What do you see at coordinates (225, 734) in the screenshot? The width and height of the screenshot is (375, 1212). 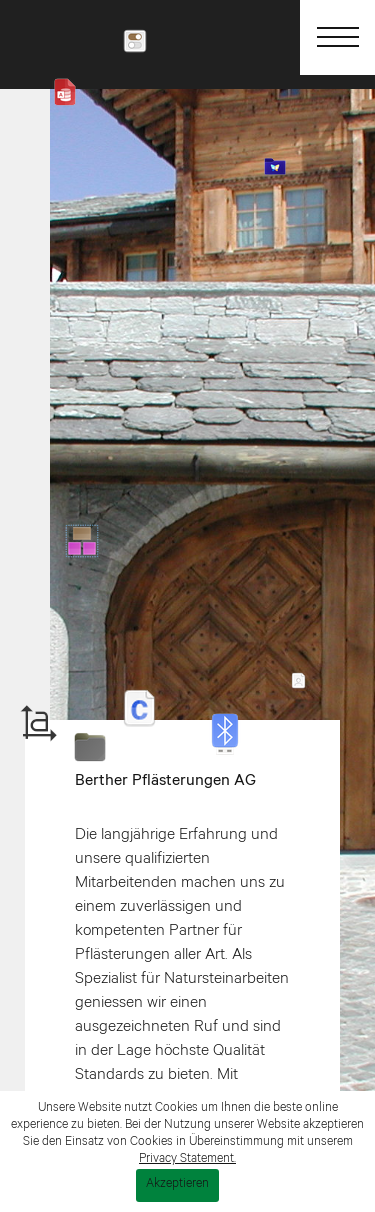 I see `manage bluetooth device connections` at bounding box center [225, 734].